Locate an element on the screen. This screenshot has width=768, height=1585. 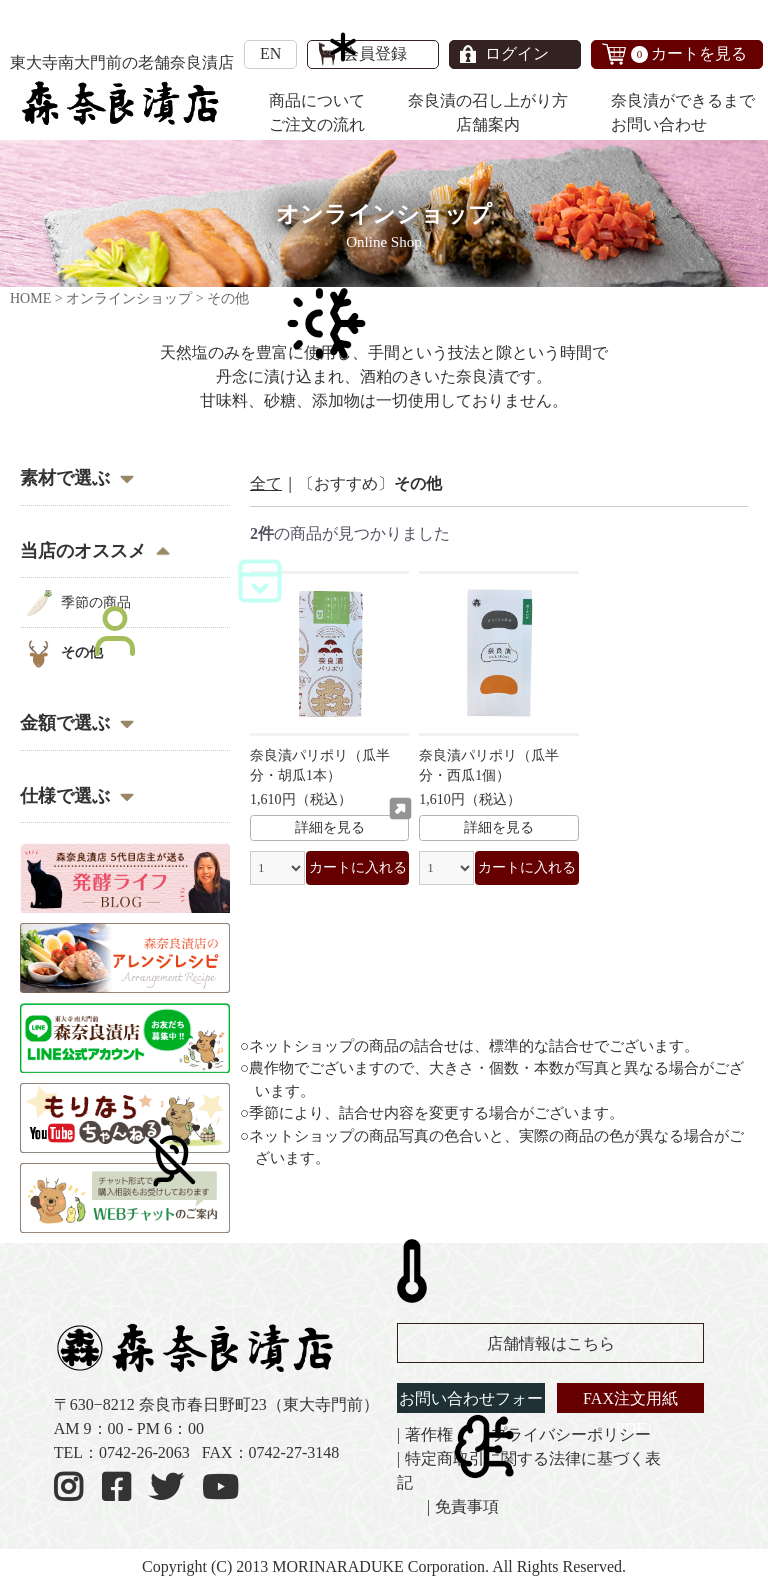
view current temperature is located at coordinates (412, 1271).